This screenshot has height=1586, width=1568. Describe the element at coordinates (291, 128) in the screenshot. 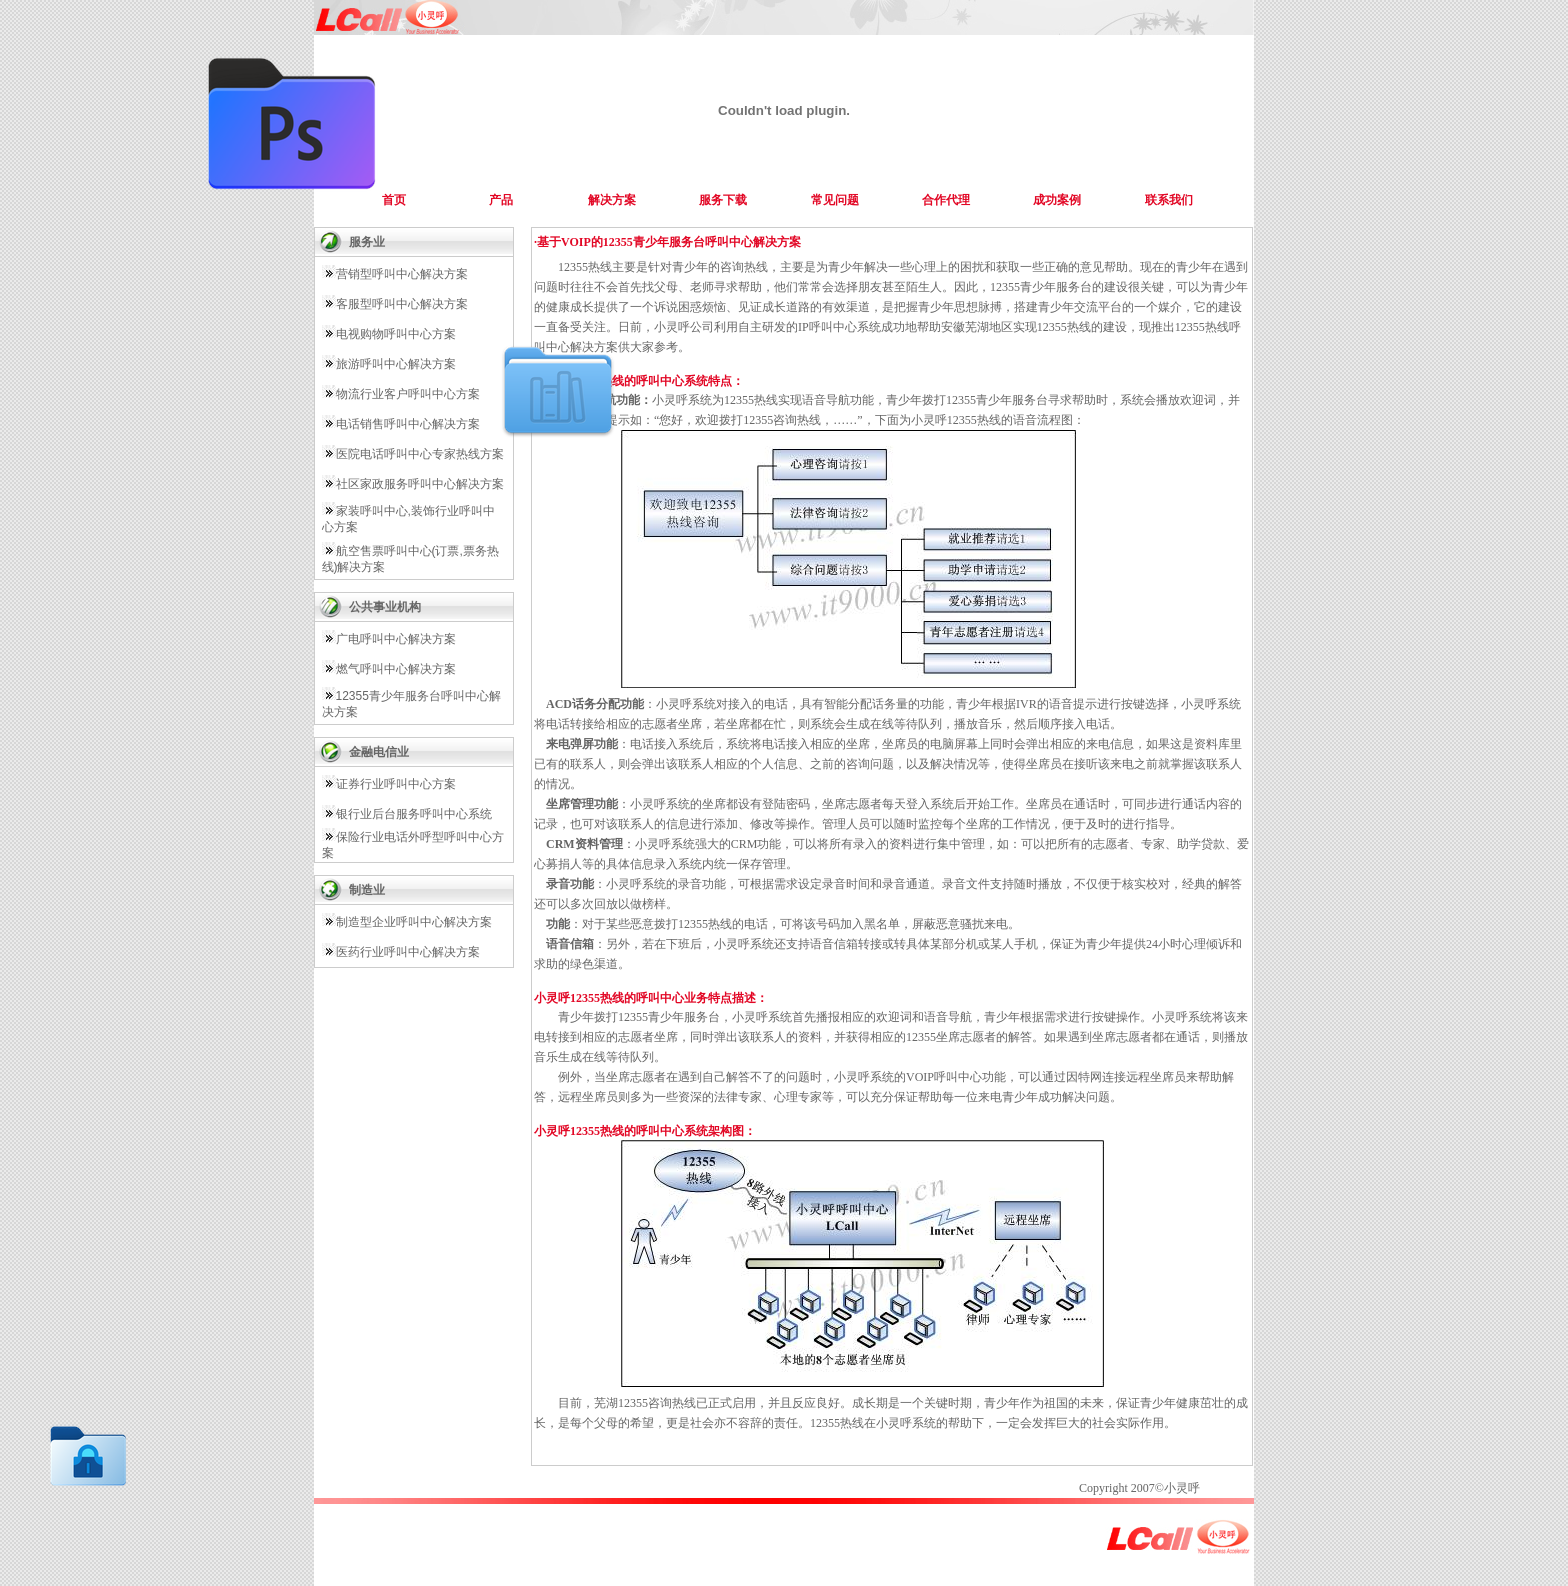

I see `open folder containing Adobe Photoshop files` at that location.